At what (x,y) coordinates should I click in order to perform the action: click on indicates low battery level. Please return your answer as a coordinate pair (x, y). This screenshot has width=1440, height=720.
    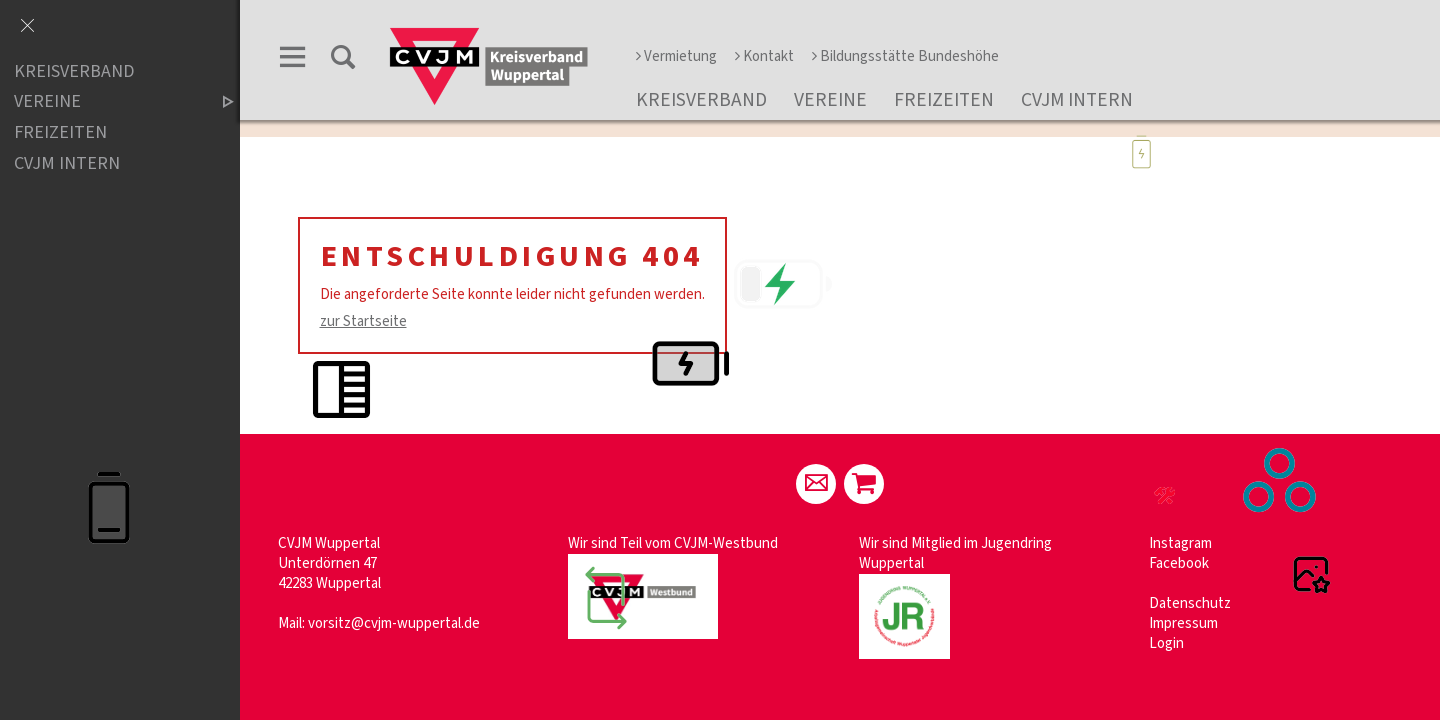
    Looking at the image, I should click on (109, 509).